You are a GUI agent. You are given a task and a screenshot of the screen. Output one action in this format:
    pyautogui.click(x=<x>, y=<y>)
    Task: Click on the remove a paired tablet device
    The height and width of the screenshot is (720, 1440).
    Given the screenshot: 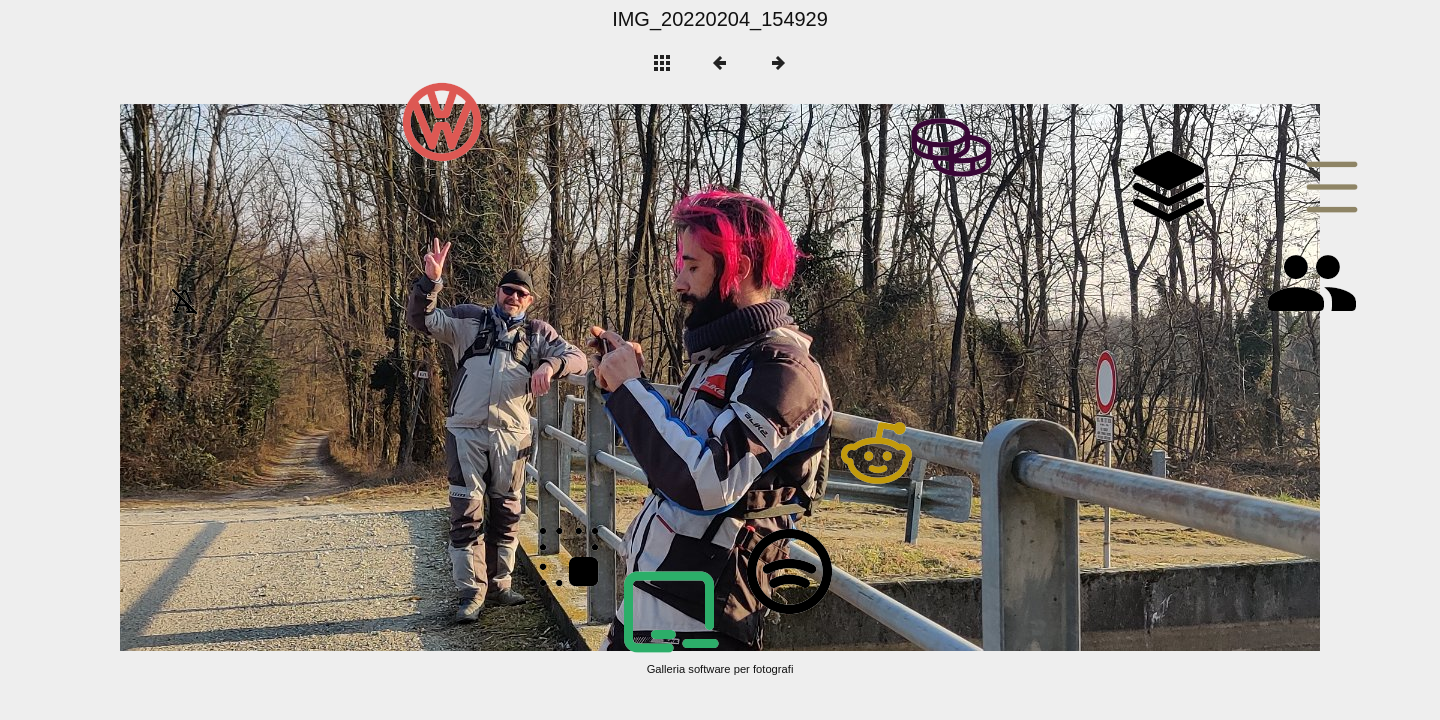 What is the action you would take?
    pyautogui.click(x=669, y=612)
    